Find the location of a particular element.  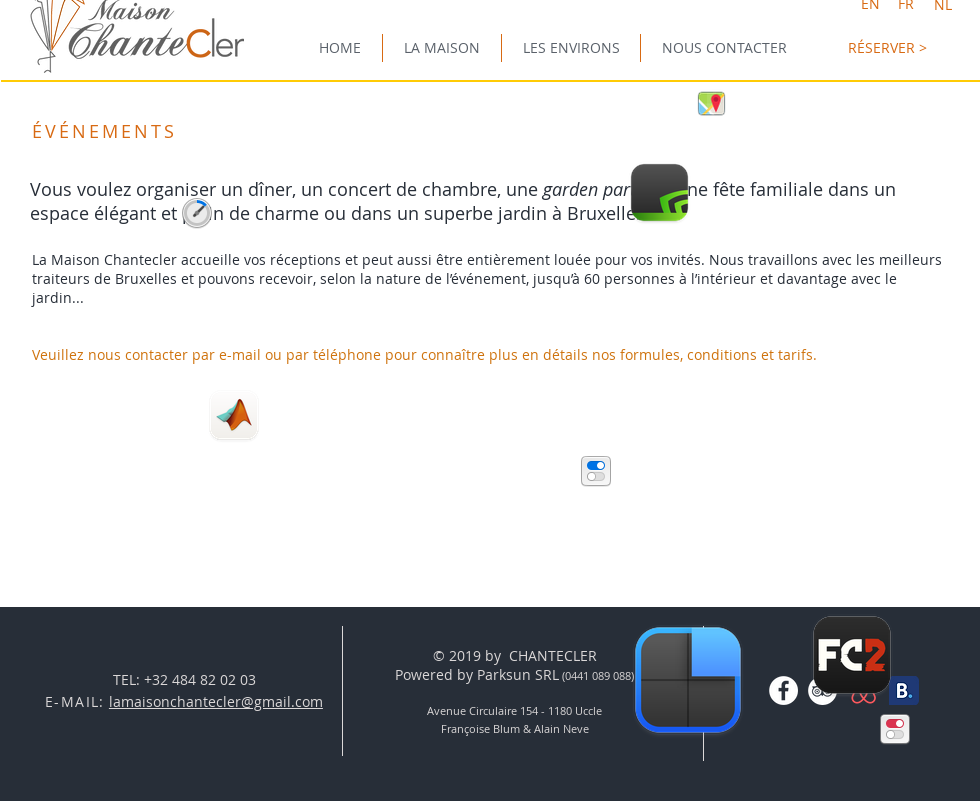

open nvidia app is located at coordinates (659, 192).